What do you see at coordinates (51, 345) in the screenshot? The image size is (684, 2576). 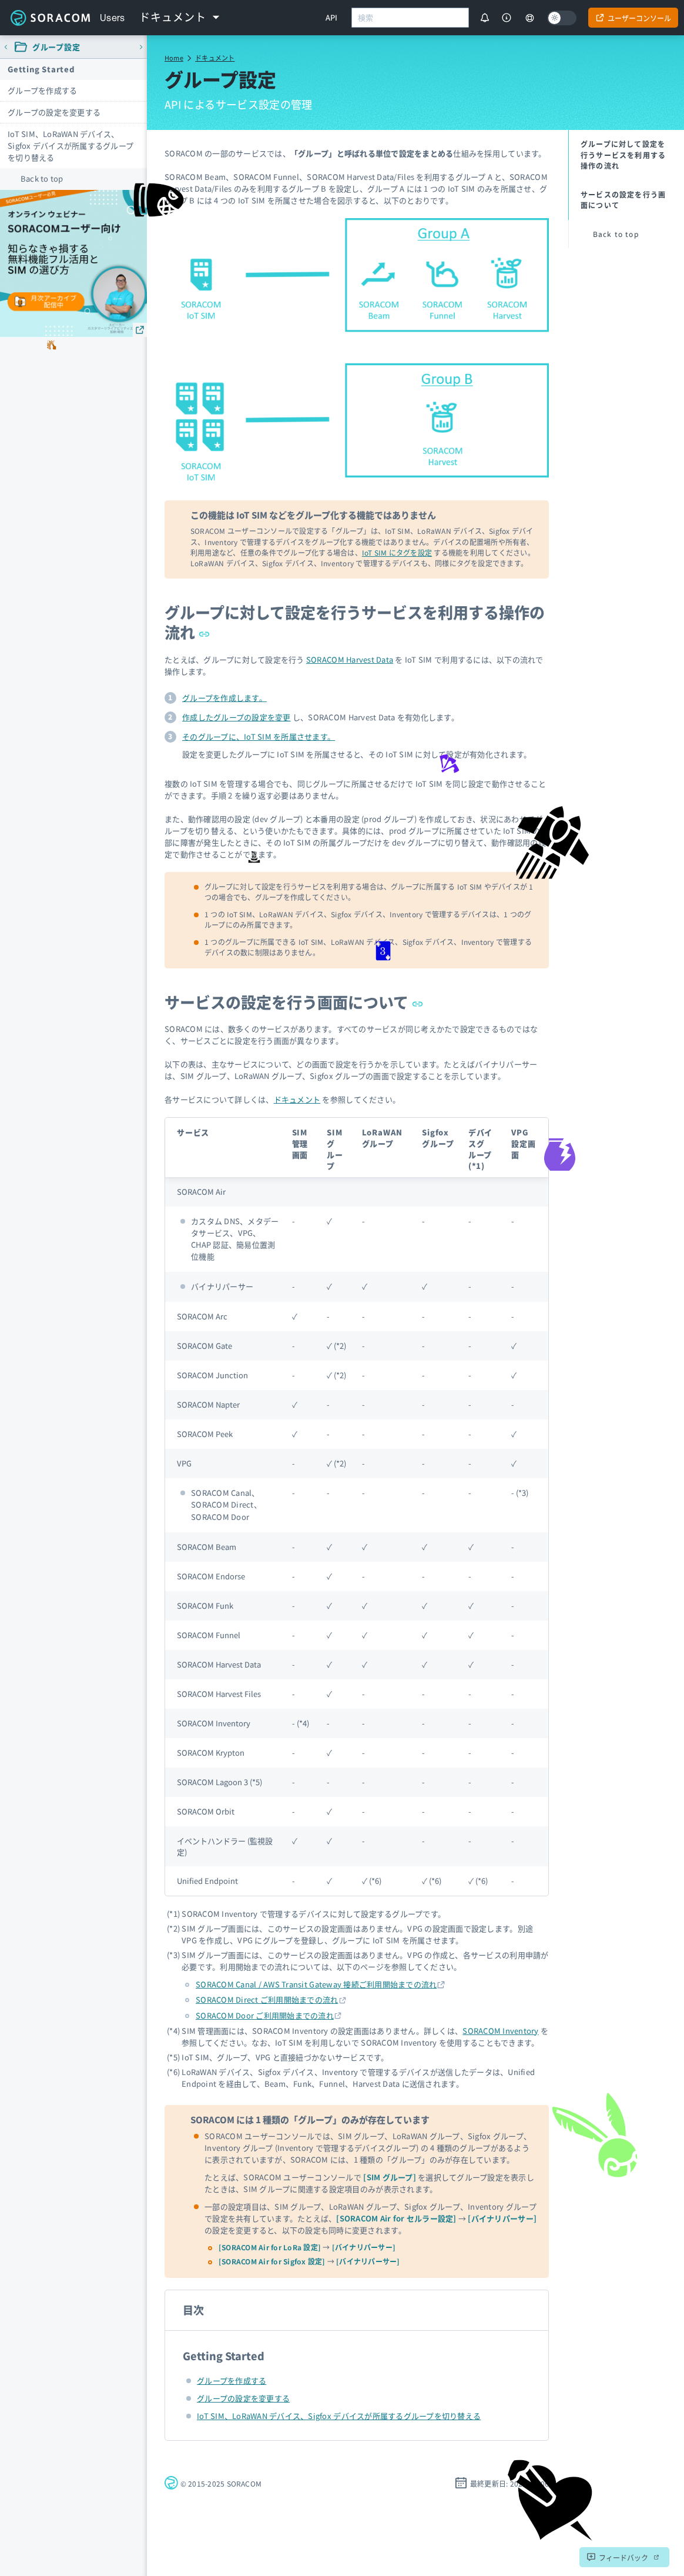 I see `select molotov cocktail weapon or item` at bounding box center [51, 345].